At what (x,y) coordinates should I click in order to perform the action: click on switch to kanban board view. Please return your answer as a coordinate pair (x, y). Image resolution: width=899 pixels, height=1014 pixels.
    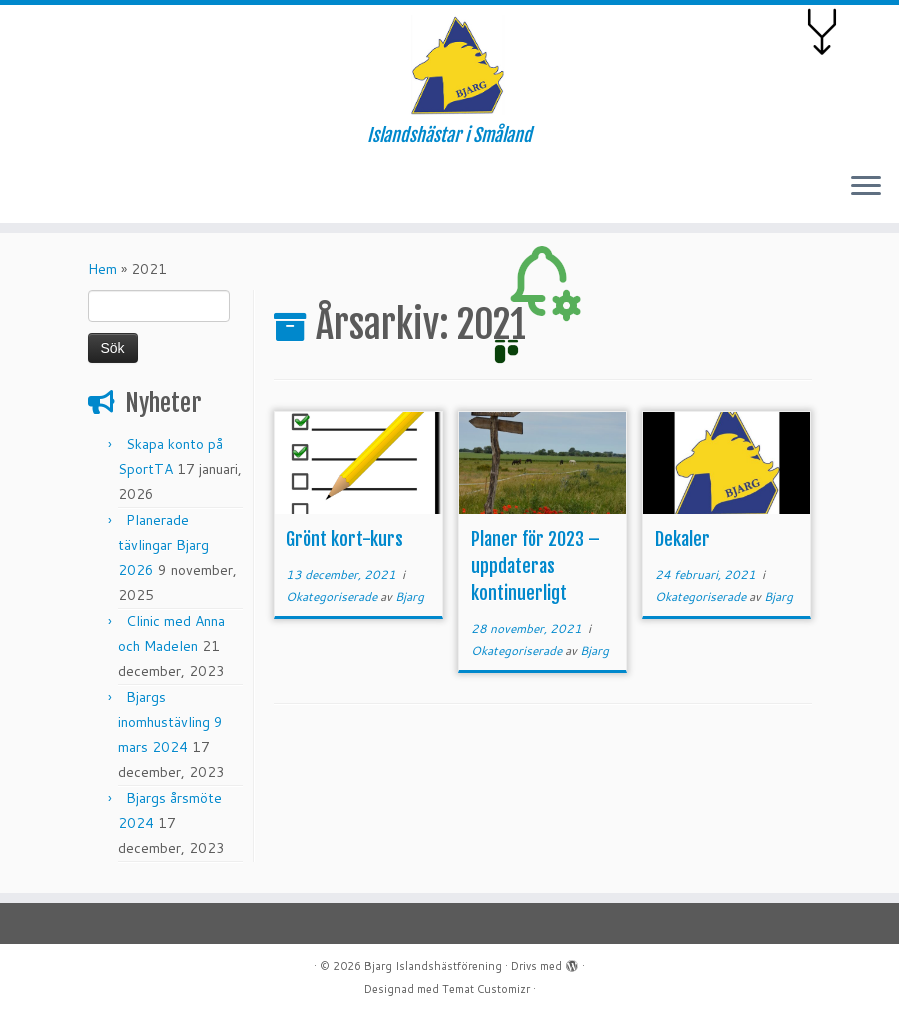
    Looking at the image, I should click on (506, 351).